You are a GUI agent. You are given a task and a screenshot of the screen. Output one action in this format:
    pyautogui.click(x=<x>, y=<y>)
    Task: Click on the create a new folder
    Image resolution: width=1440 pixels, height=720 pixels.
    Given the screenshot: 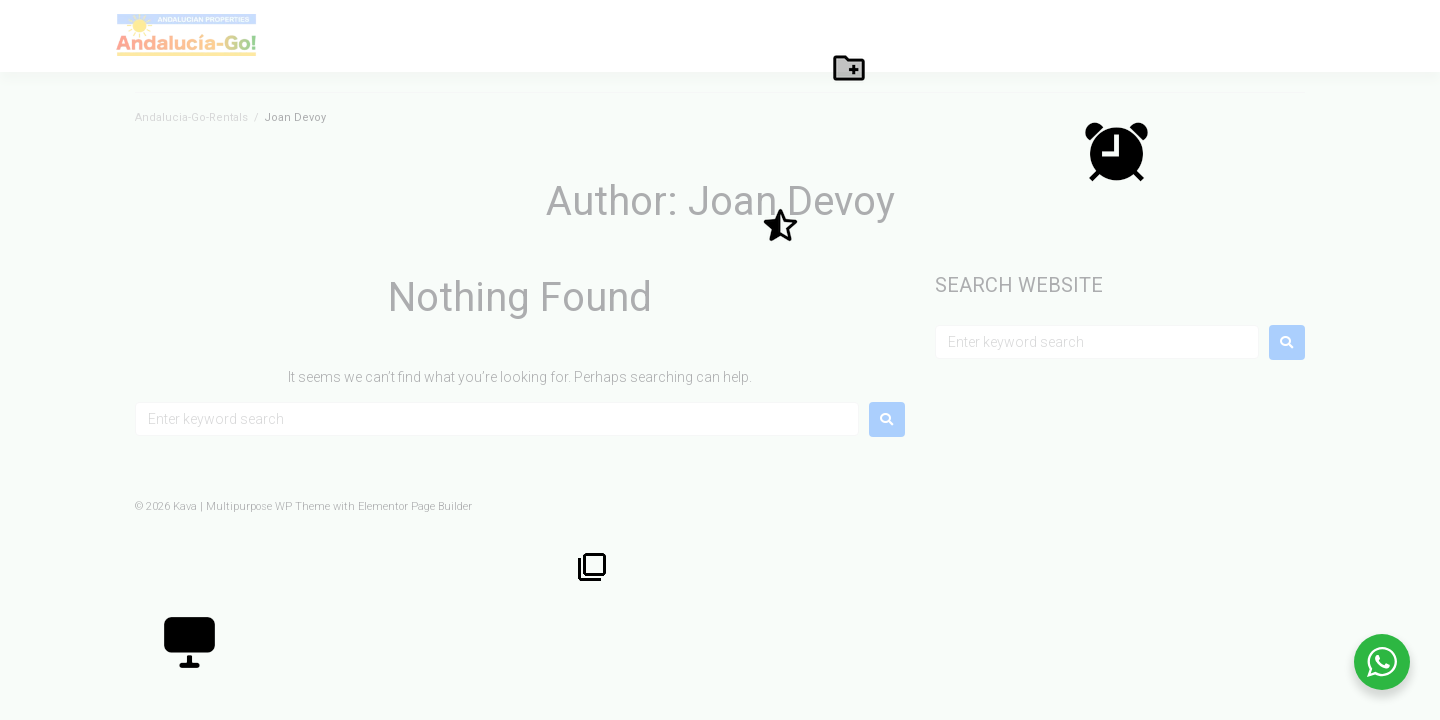 What is the action you would take?
    pyautogui.click(x=849, y=68)
    